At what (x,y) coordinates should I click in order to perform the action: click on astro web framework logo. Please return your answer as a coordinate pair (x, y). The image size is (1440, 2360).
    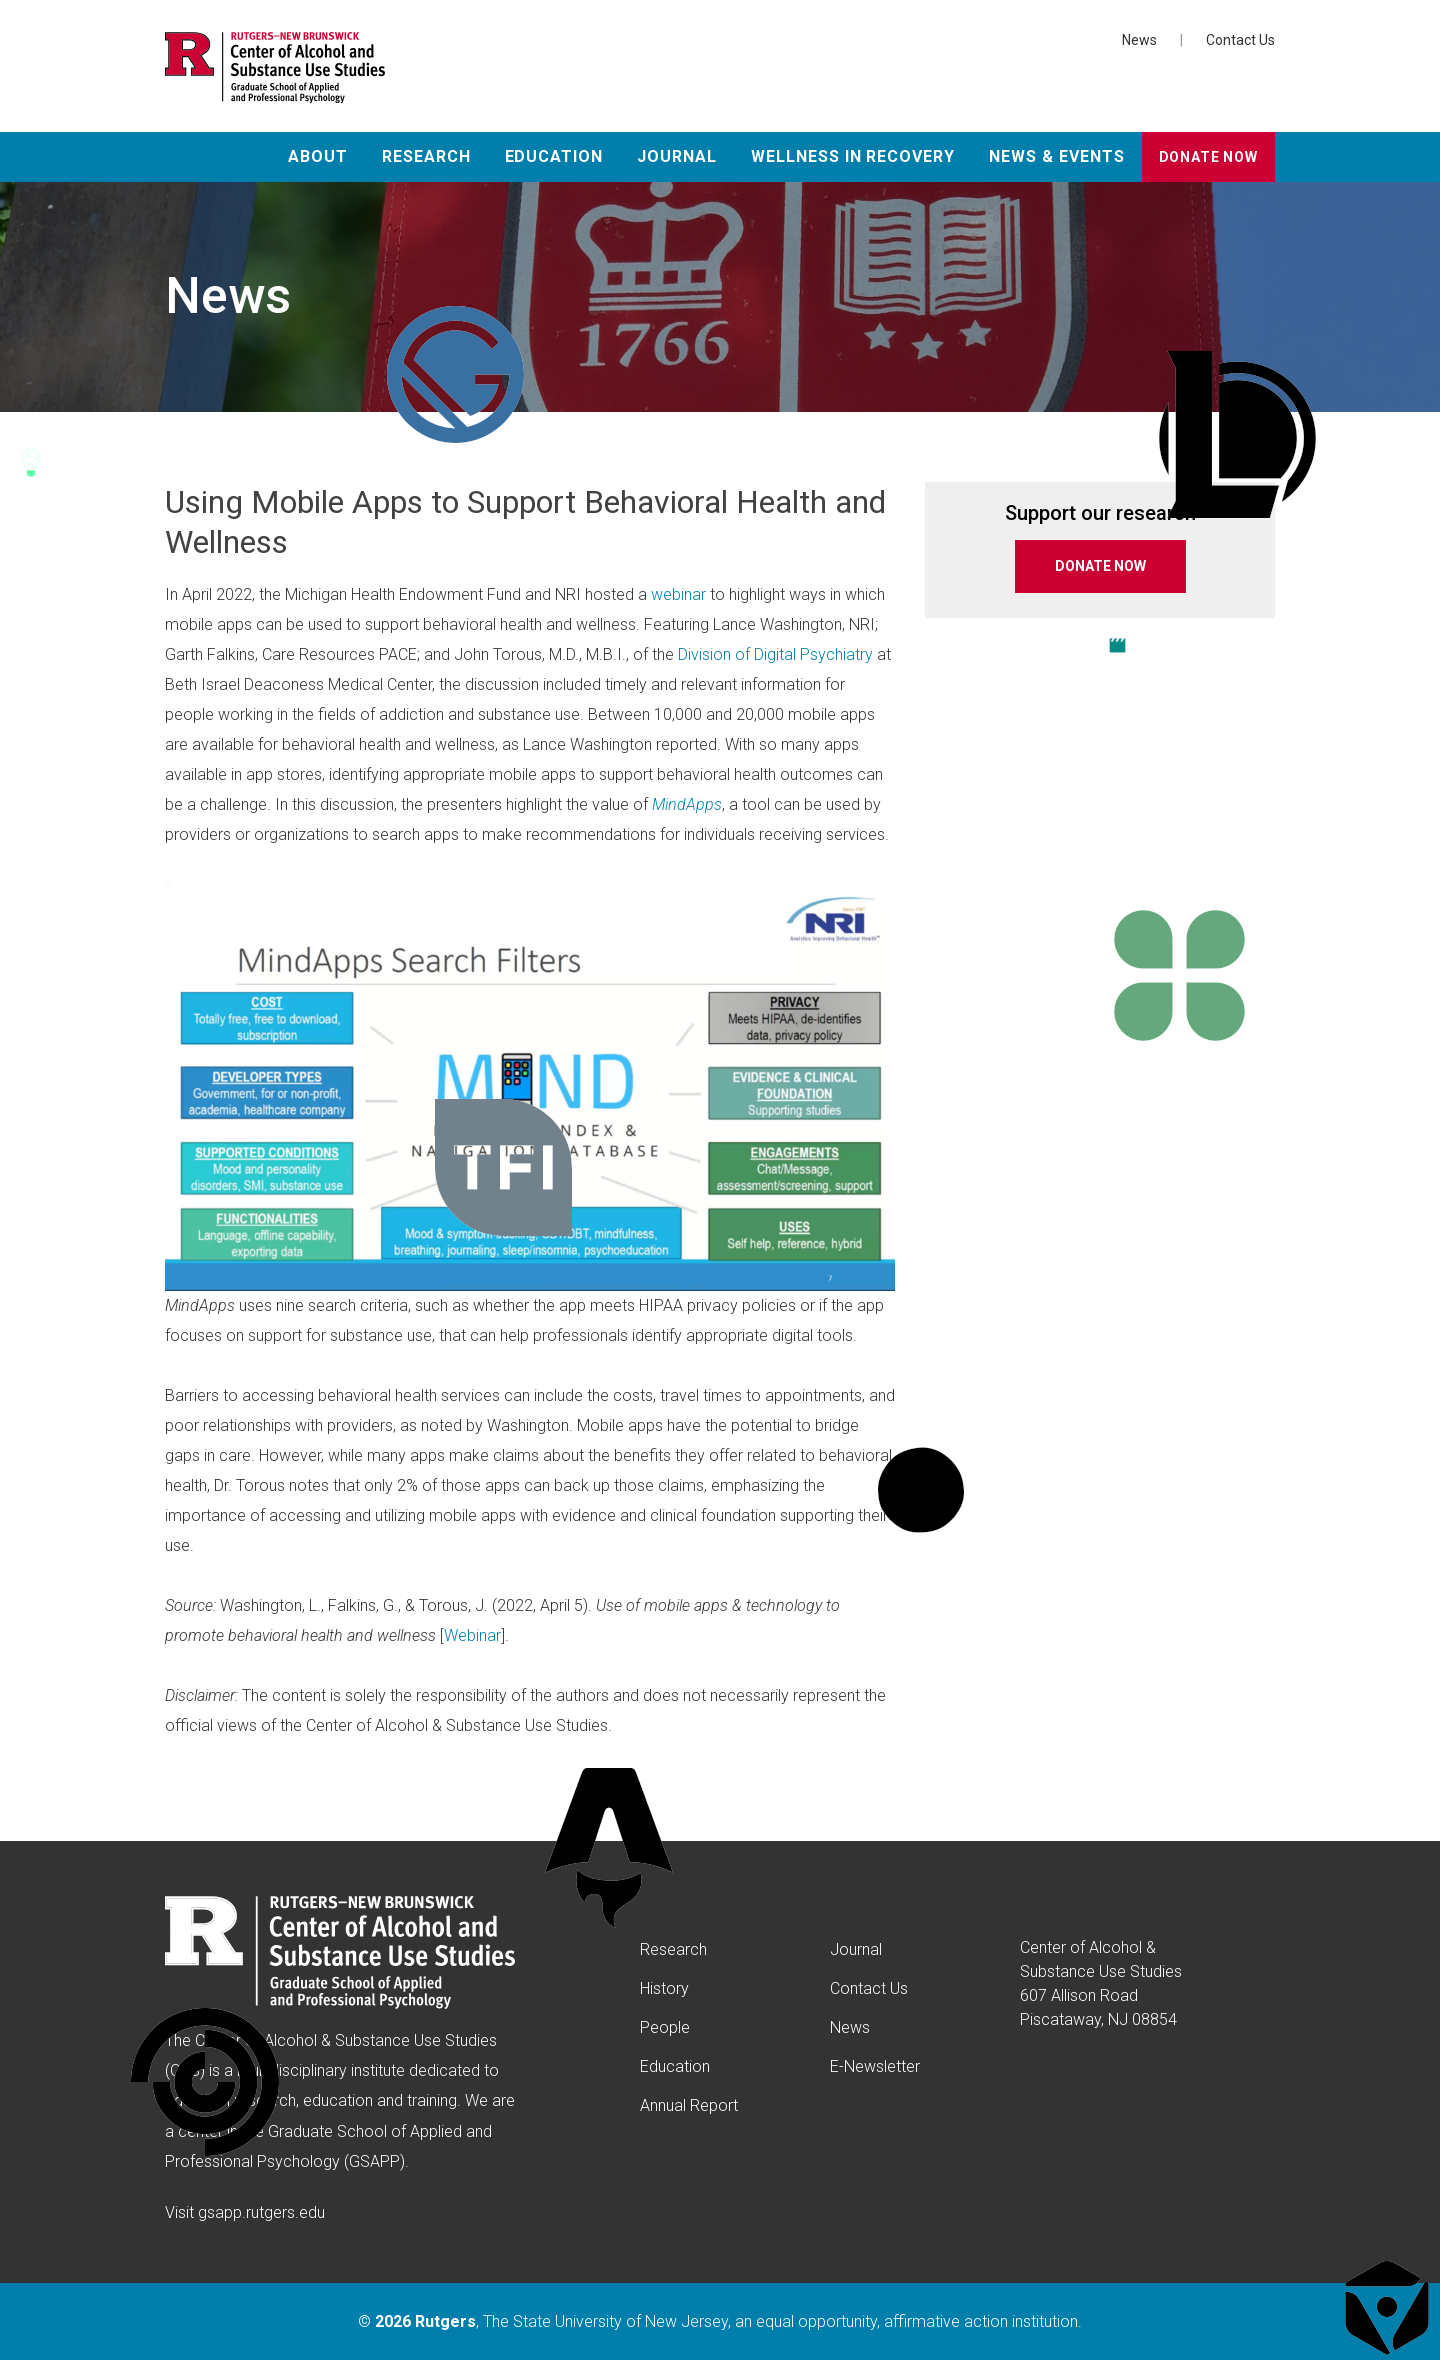
    Looking at the image, I should click on (609, 1848).